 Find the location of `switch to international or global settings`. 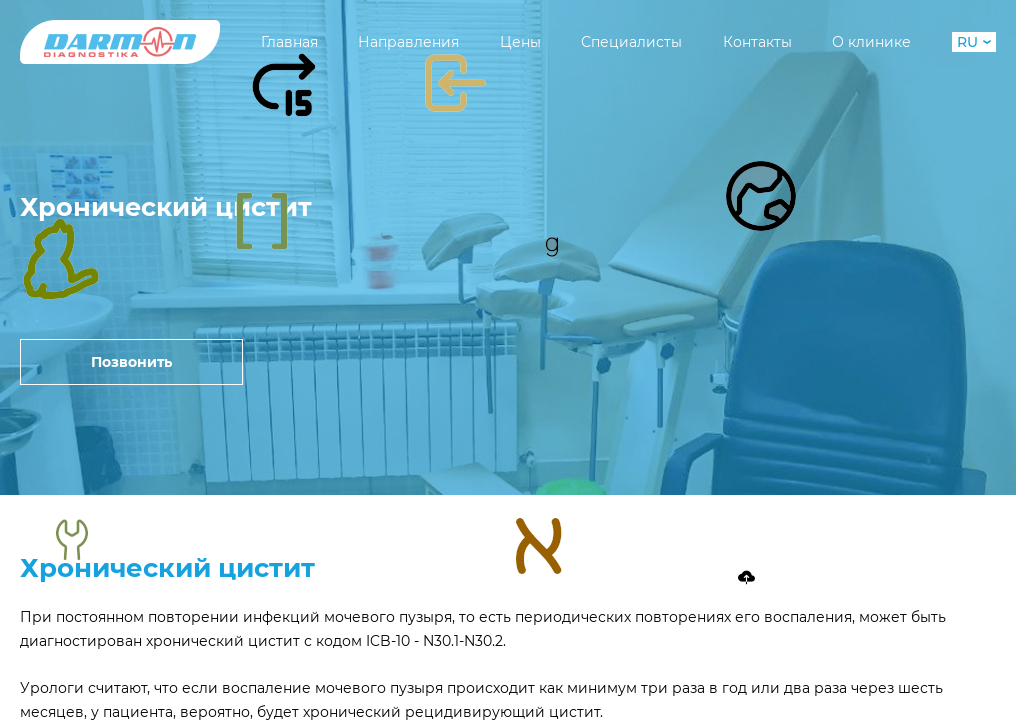

switch to international or global settings is located at coordinates (761, 196).